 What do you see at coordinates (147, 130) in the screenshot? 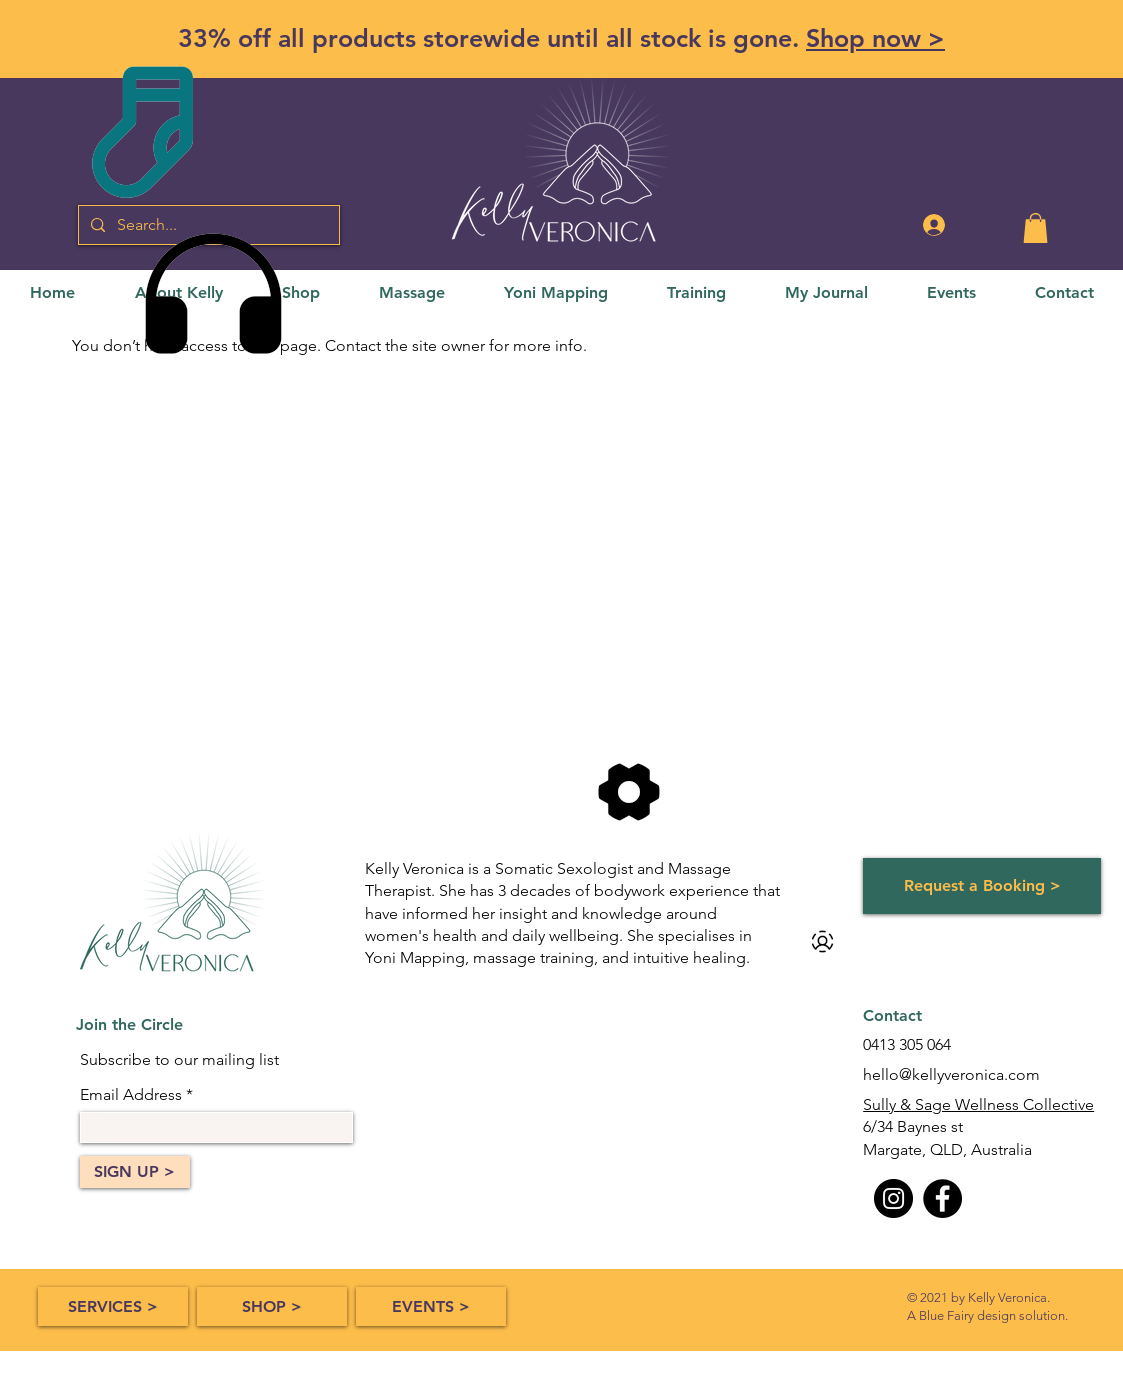
I see `browse clothing or apparel items` at bounding box center [147, 130].